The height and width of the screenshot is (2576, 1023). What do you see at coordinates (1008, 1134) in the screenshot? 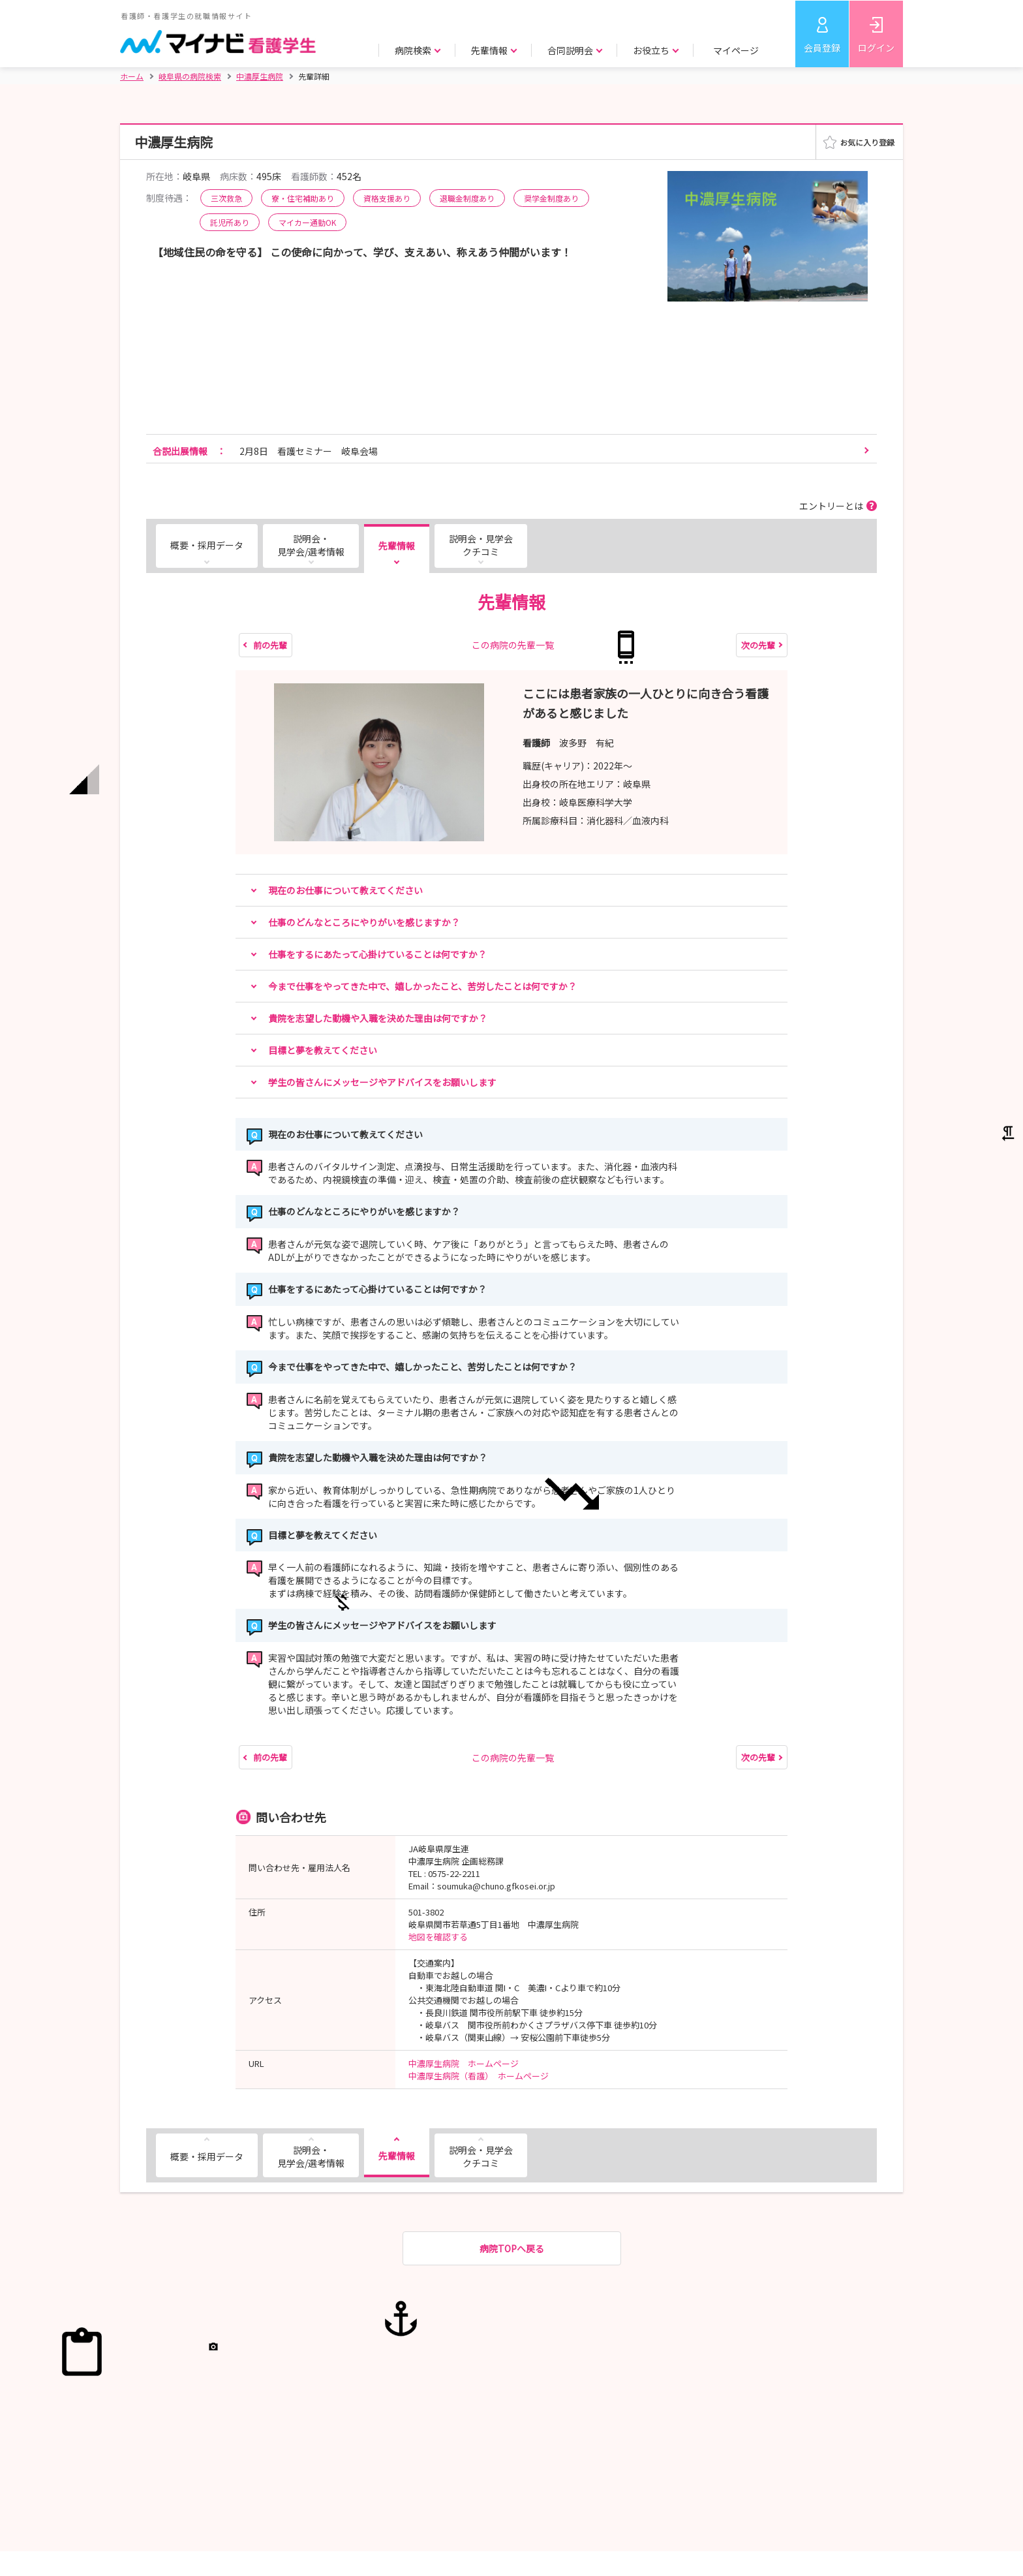
I see `switch text direction to right-to-left` at bounding box center [1008, 1134].